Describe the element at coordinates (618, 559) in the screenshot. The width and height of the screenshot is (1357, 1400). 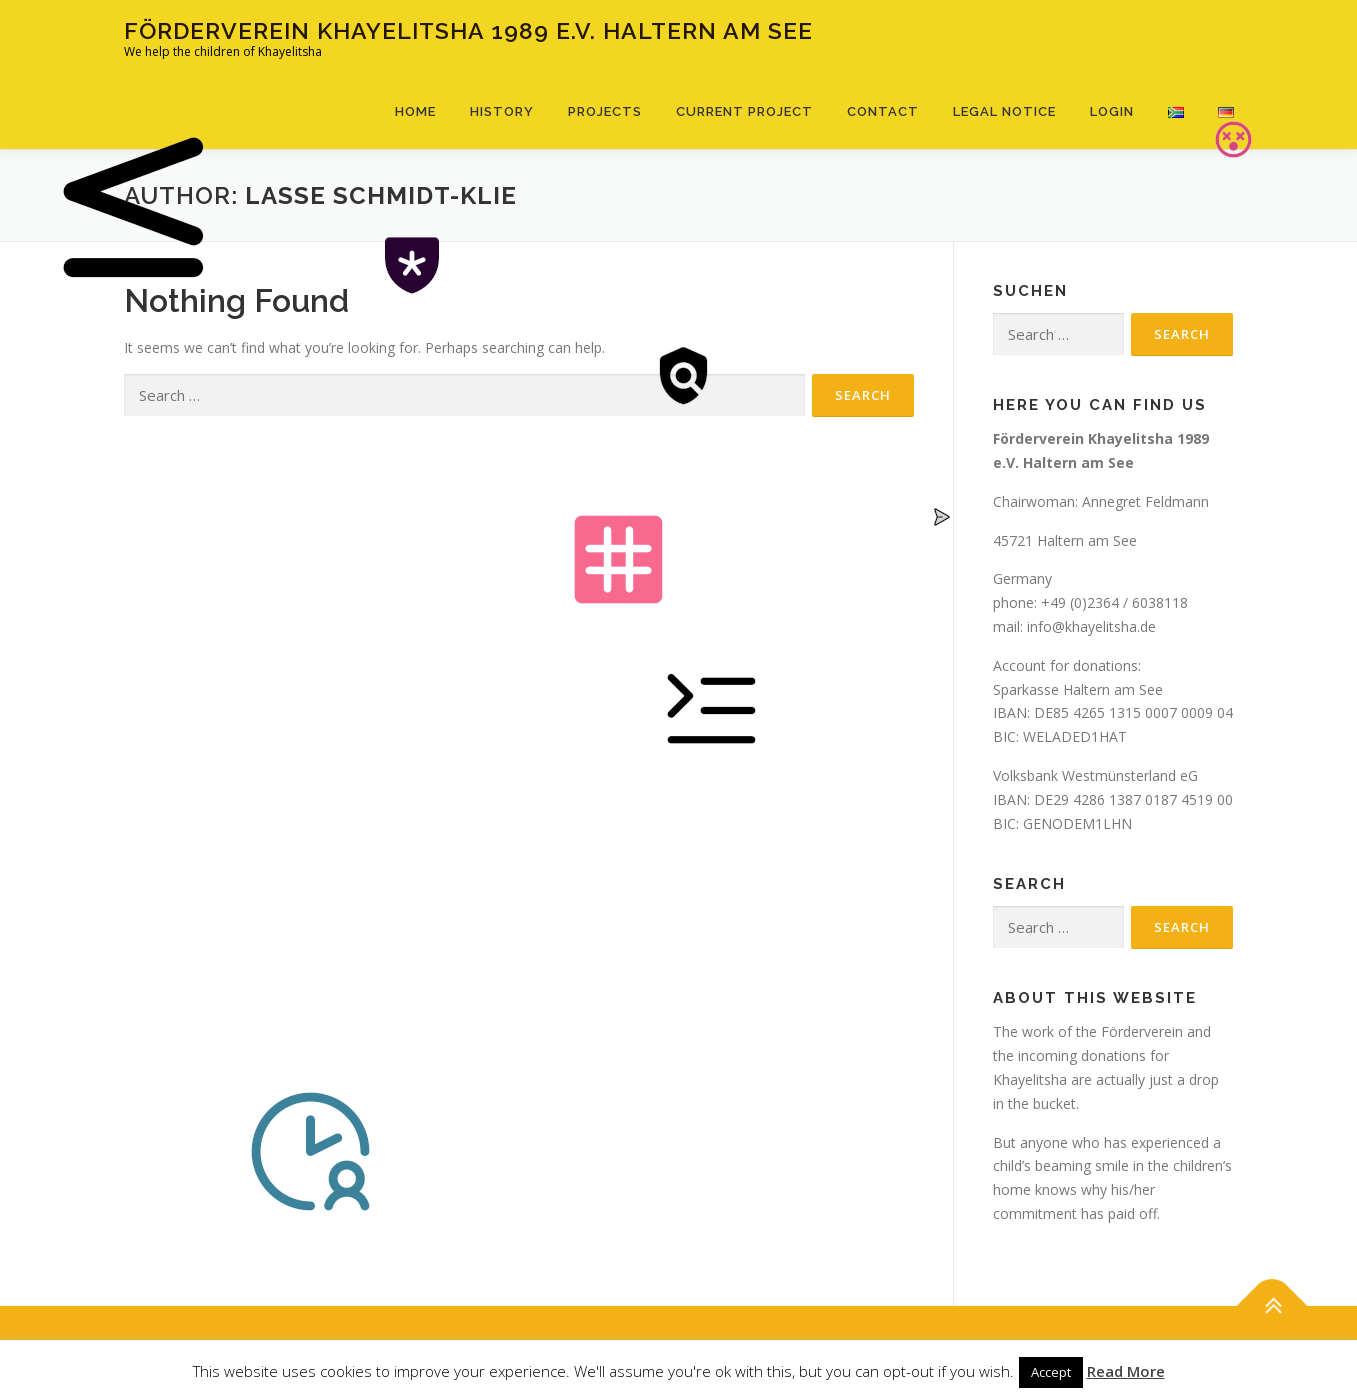
I see `add or browse hashtags` at that location.